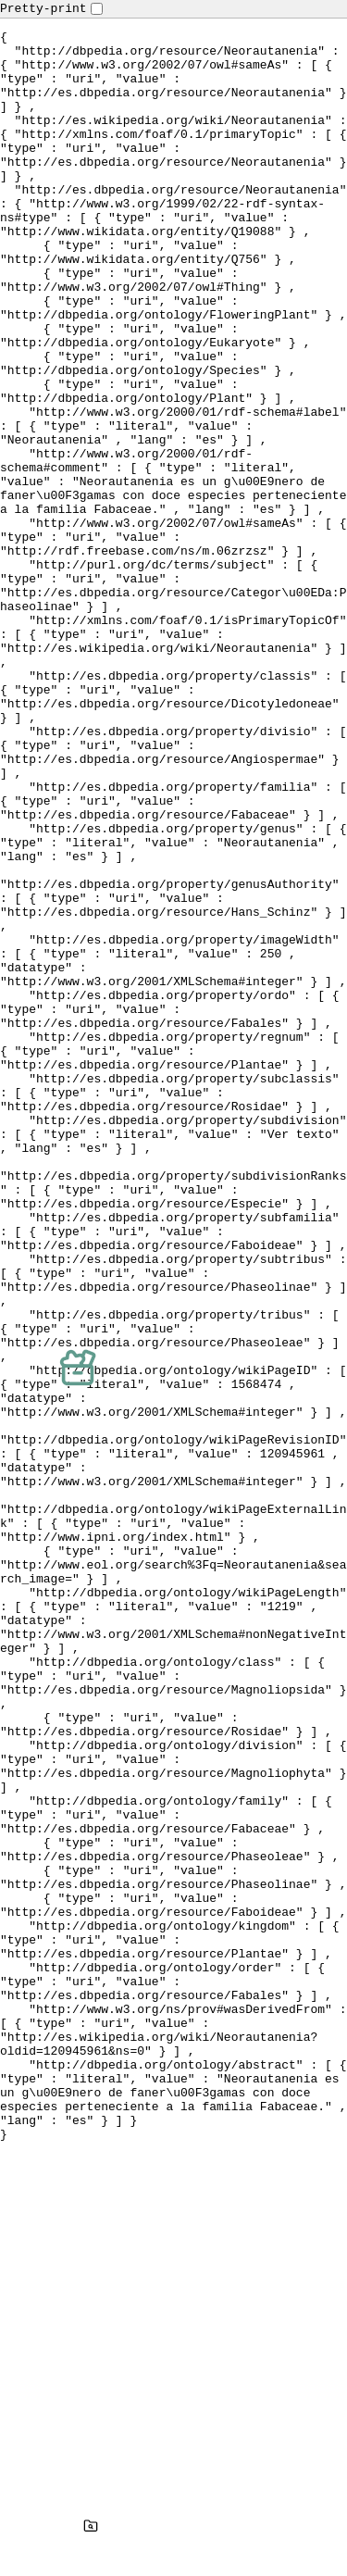 Image resolution: width=347 pixels, height=2576 pixels. What do you see at coordinates (91, 2526) in the screenshot?
I see `search within a folder` at bounding box center [91, 2526].